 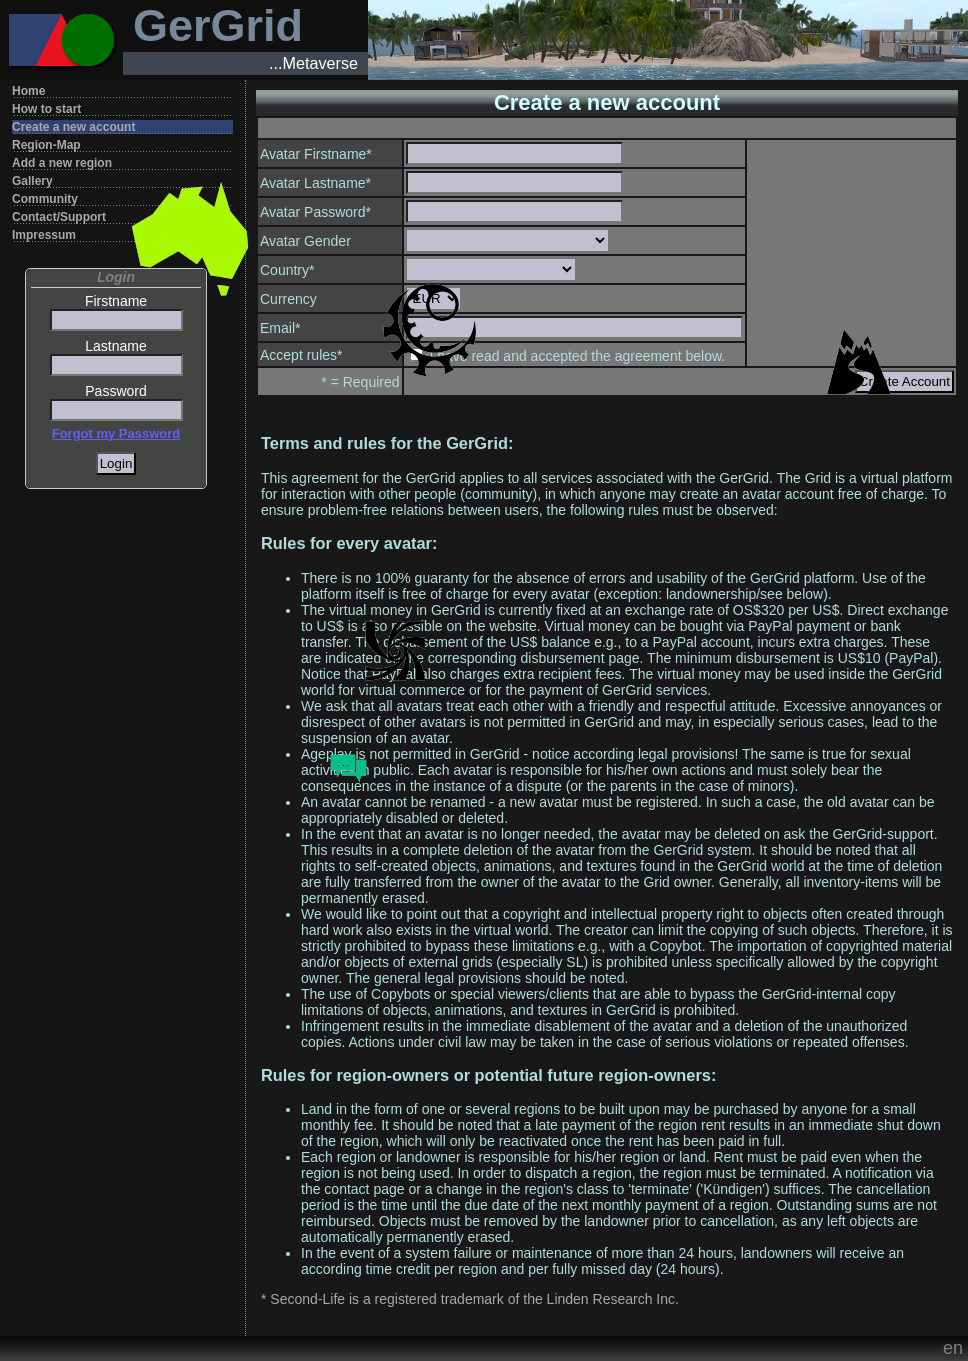 I want to click on select australia as your region, so click(x=190, y=239).